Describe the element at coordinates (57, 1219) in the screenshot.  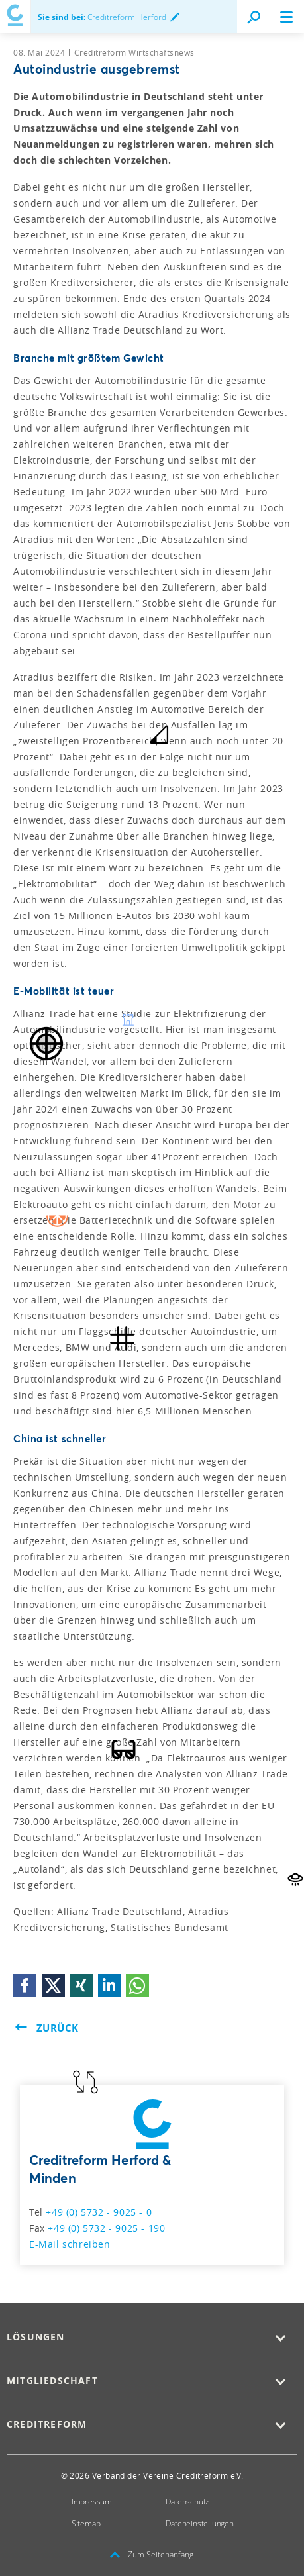
I see `indicates citrus or fruit-related content` at that location.